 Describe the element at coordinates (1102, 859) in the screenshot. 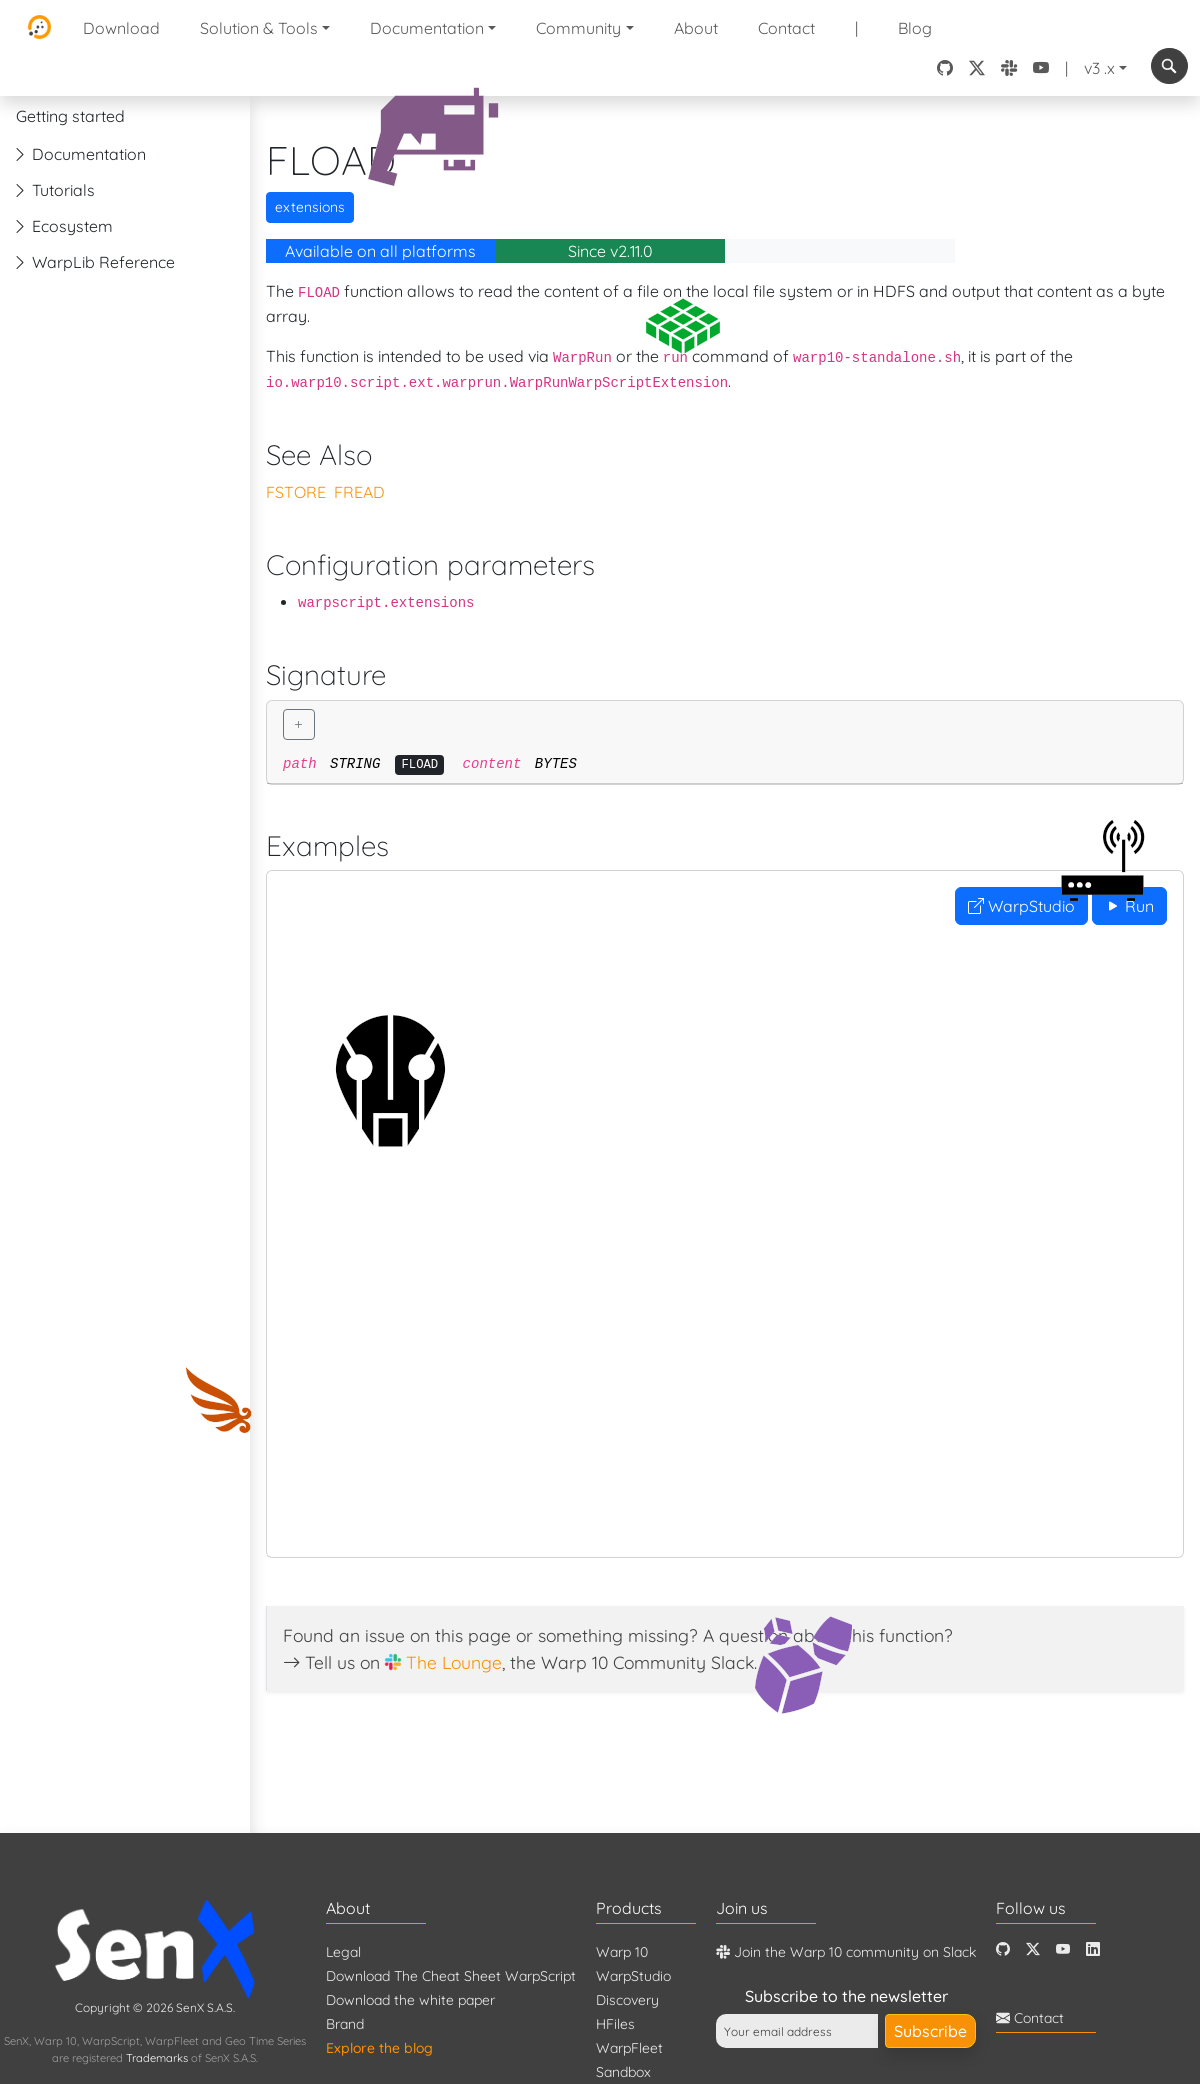

I see `access wifi router settings` at that location.